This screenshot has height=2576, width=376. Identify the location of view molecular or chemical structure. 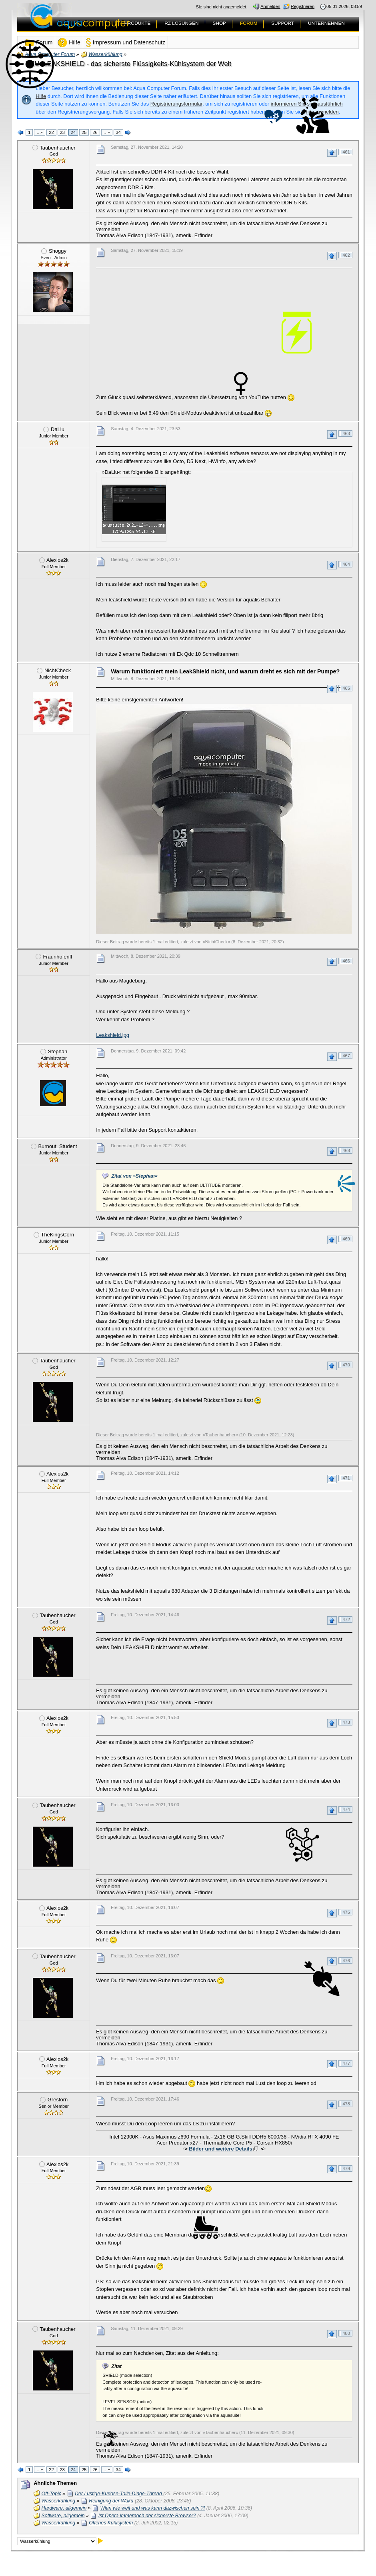
(302, 1845).